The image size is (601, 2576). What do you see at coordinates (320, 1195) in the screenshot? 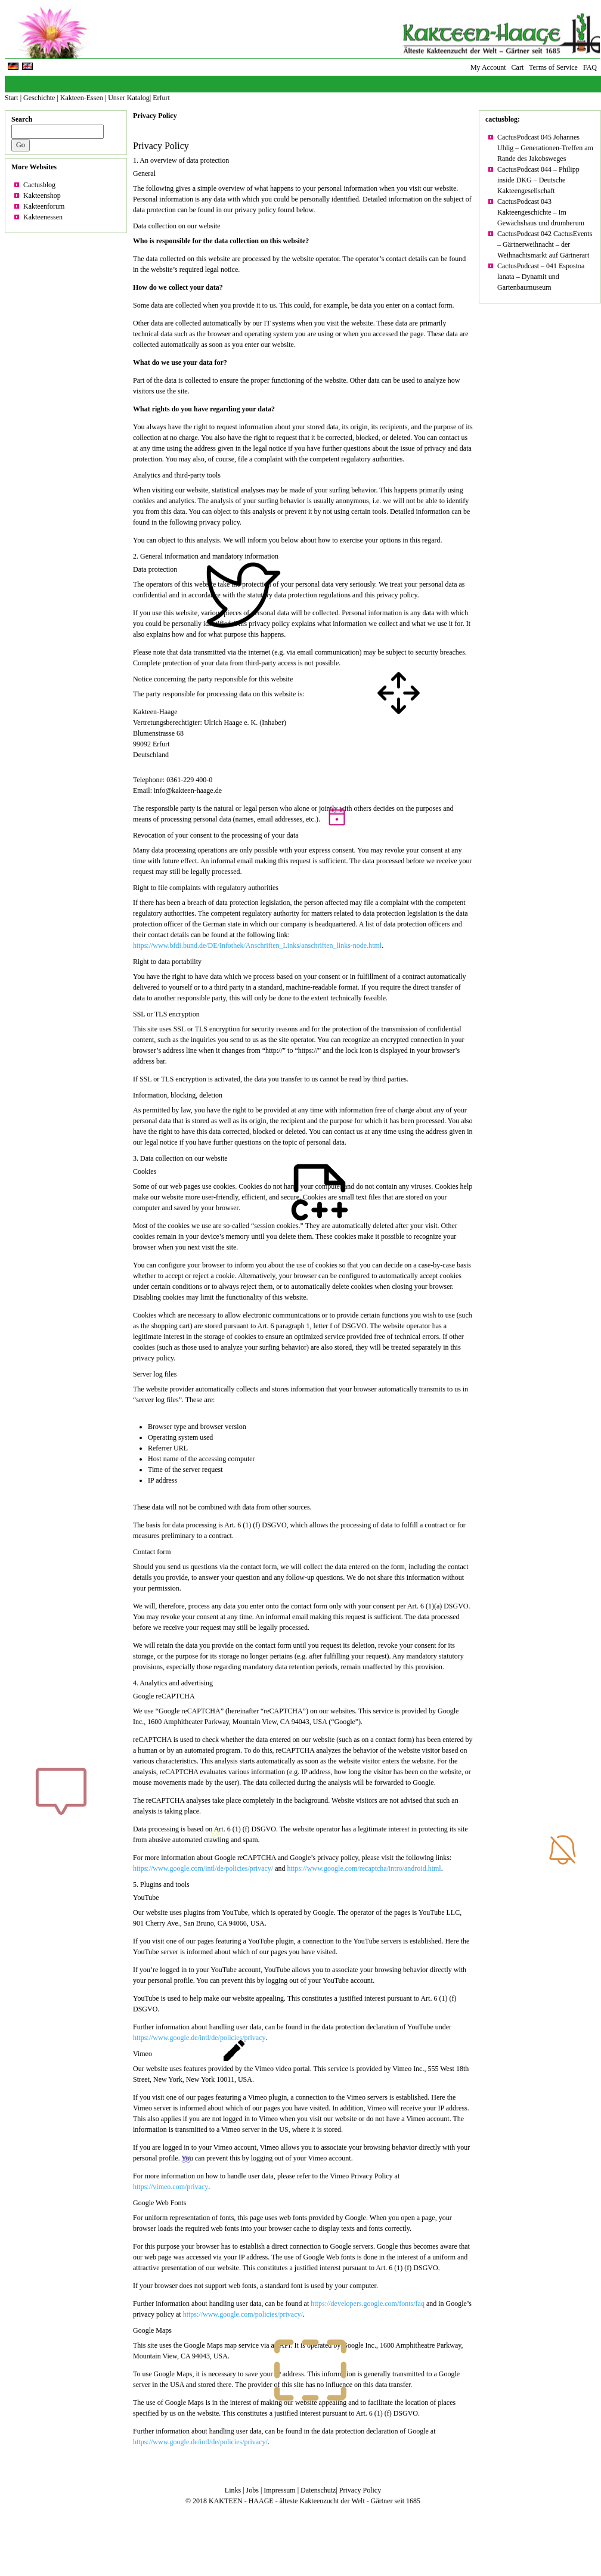
I see `open a C++ source code file` at bounding box center [320, 1195].